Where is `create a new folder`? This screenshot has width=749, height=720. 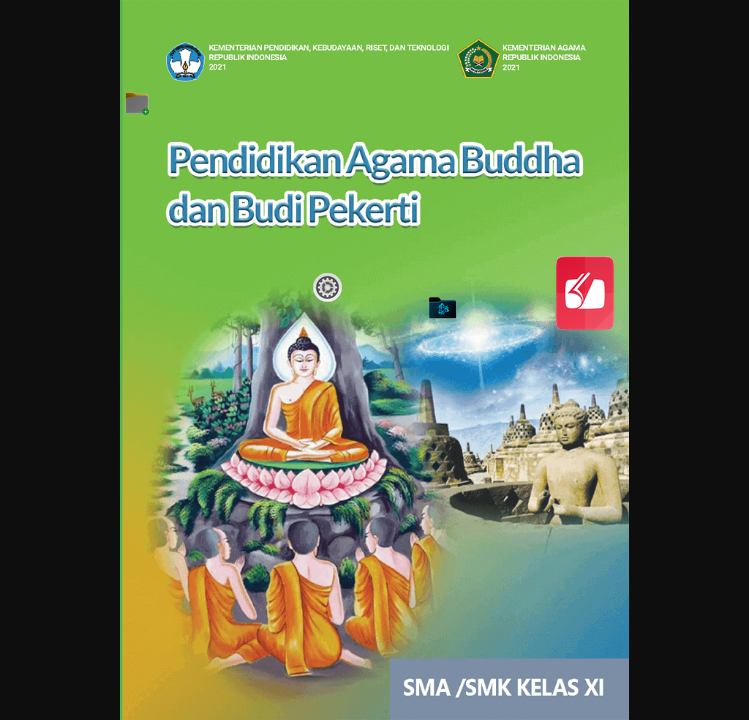
create a new folder is located at coordinates (137, 103).